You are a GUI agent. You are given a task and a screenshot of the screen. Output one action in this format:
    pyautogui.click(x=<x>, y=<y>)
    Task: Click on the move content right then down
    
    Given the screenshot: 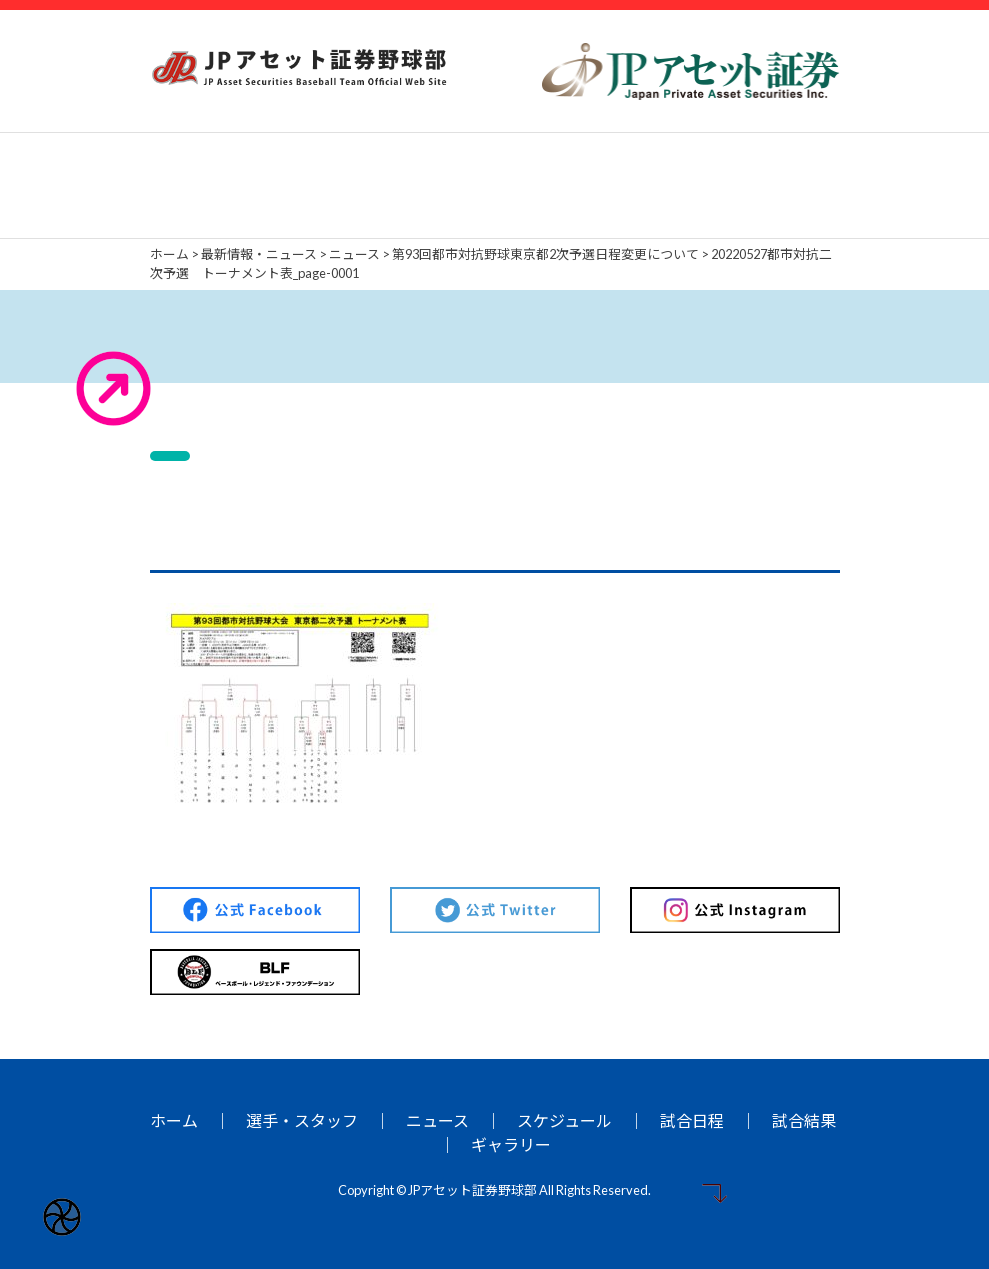 What is the action you would take?
    pyautogui.click(x=714, y=1192)
    